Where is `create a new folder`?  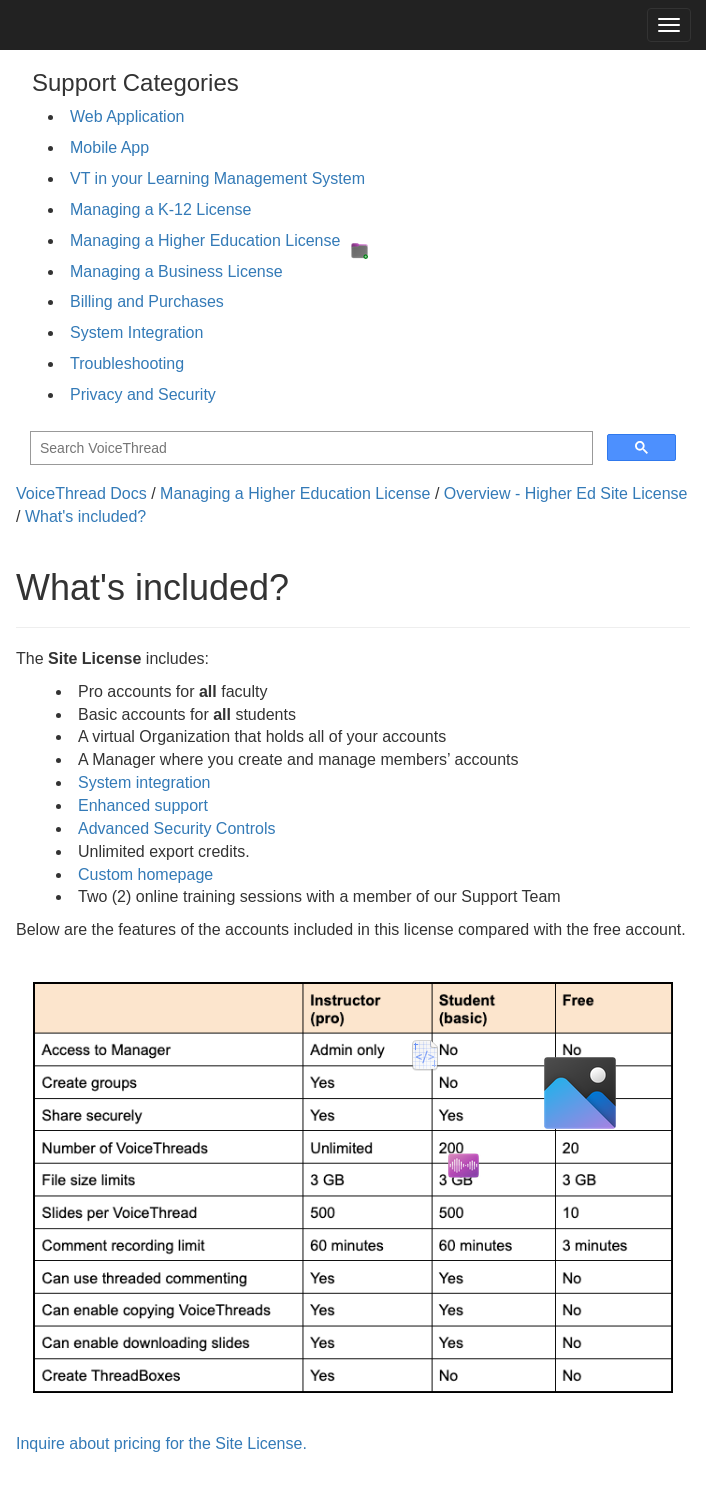
create a new folder is located at coordinates (359, 250).